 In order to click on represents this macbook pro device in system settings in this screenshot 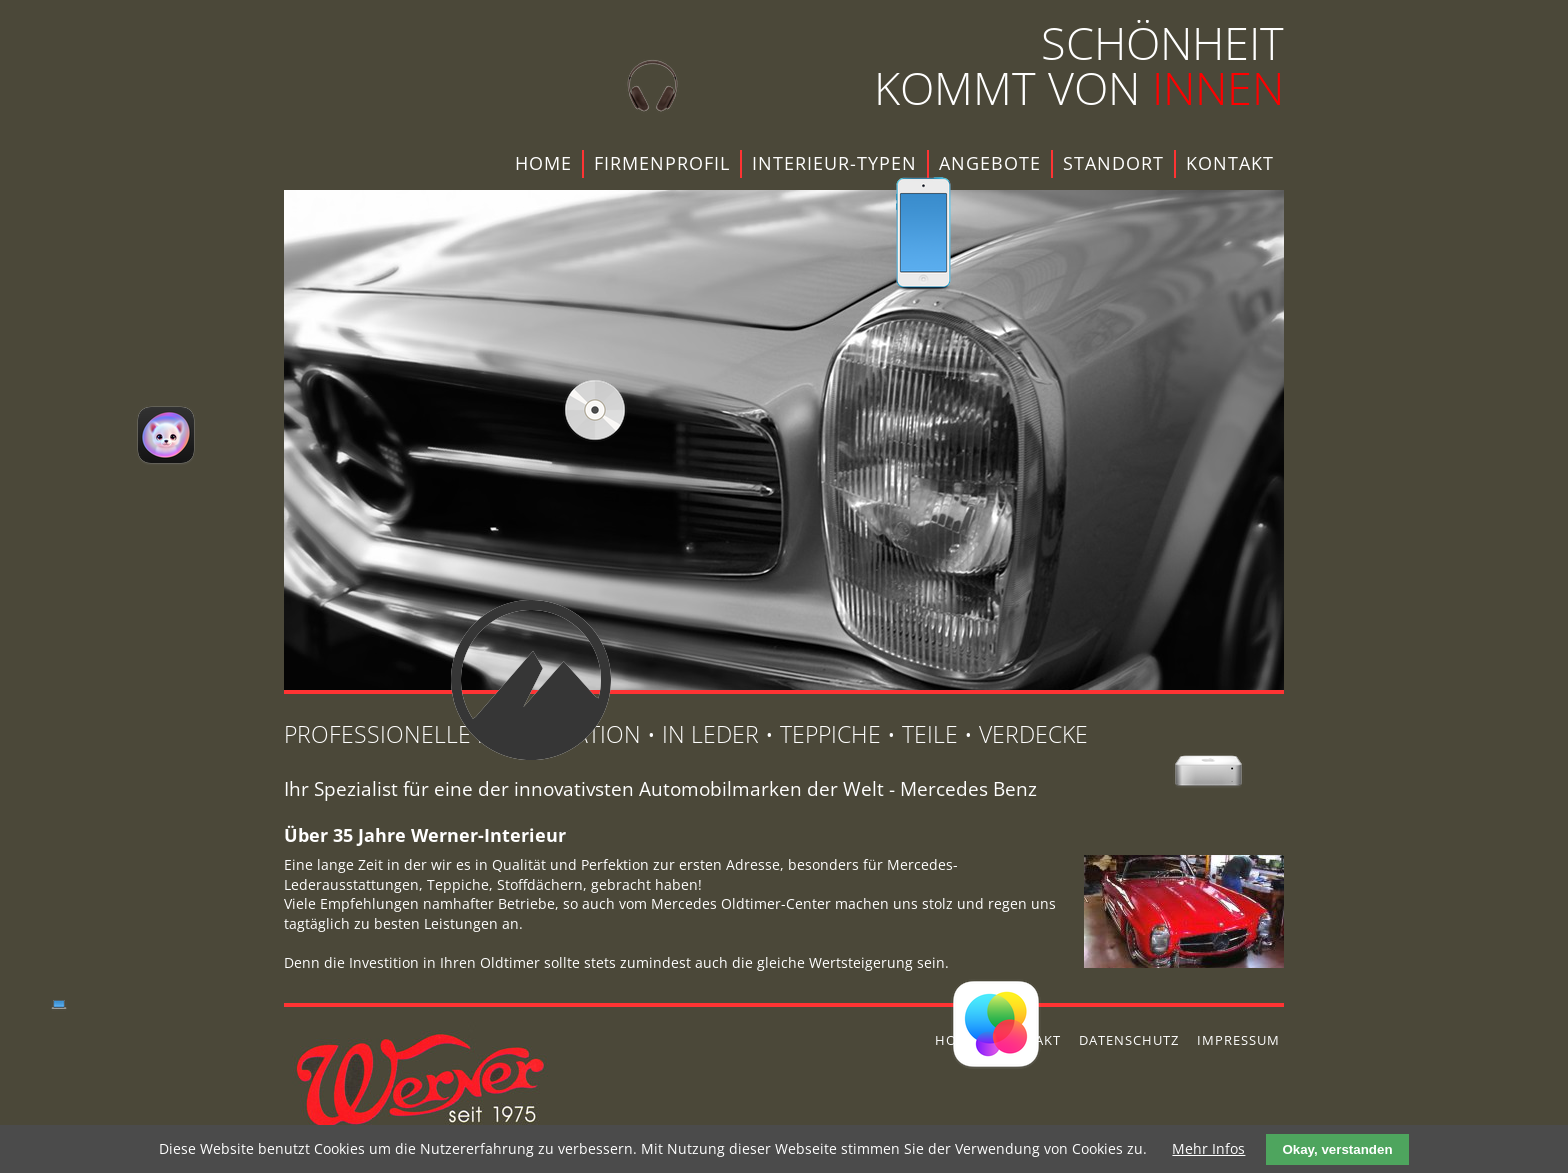, I will do `click(59, 1004)`.